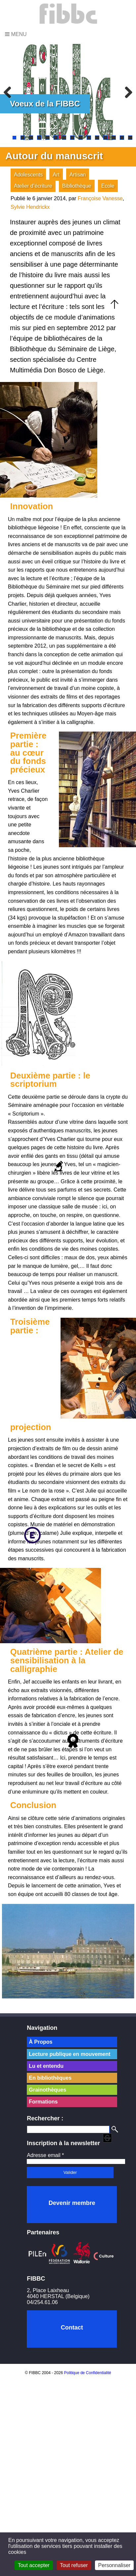 This screenshot has width=136, height=2576. What do you see at coordinates (73, 1741) in the screenshot?
I see `view achievements or awards` at bounding box center [73, 1741].